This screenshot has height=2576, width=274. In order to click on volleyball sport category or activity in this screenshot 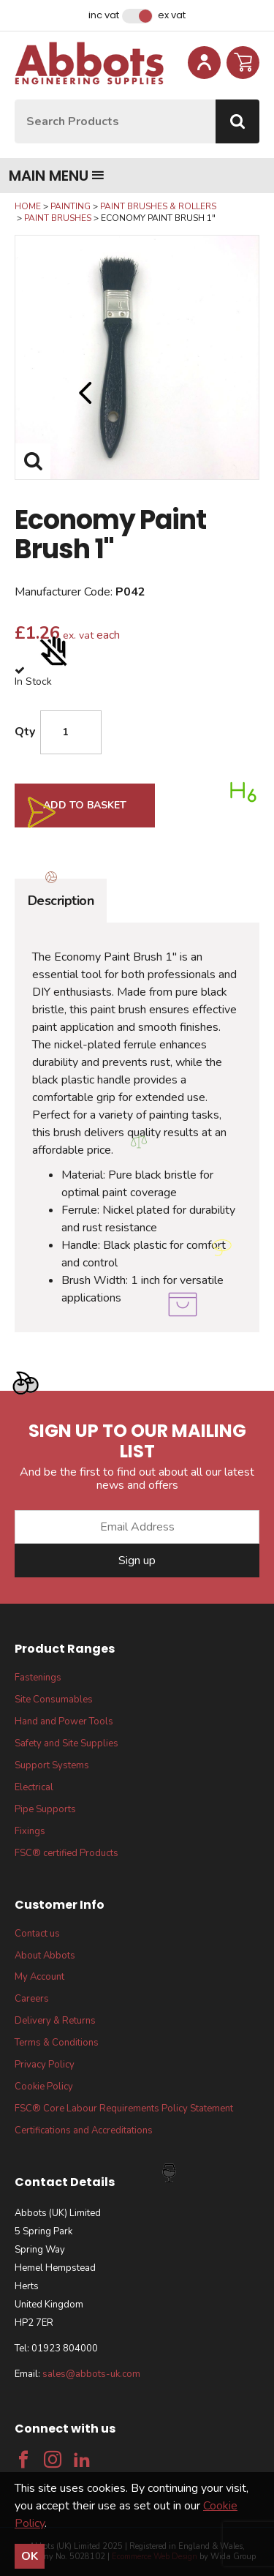, I will do `click(51, 877)`.